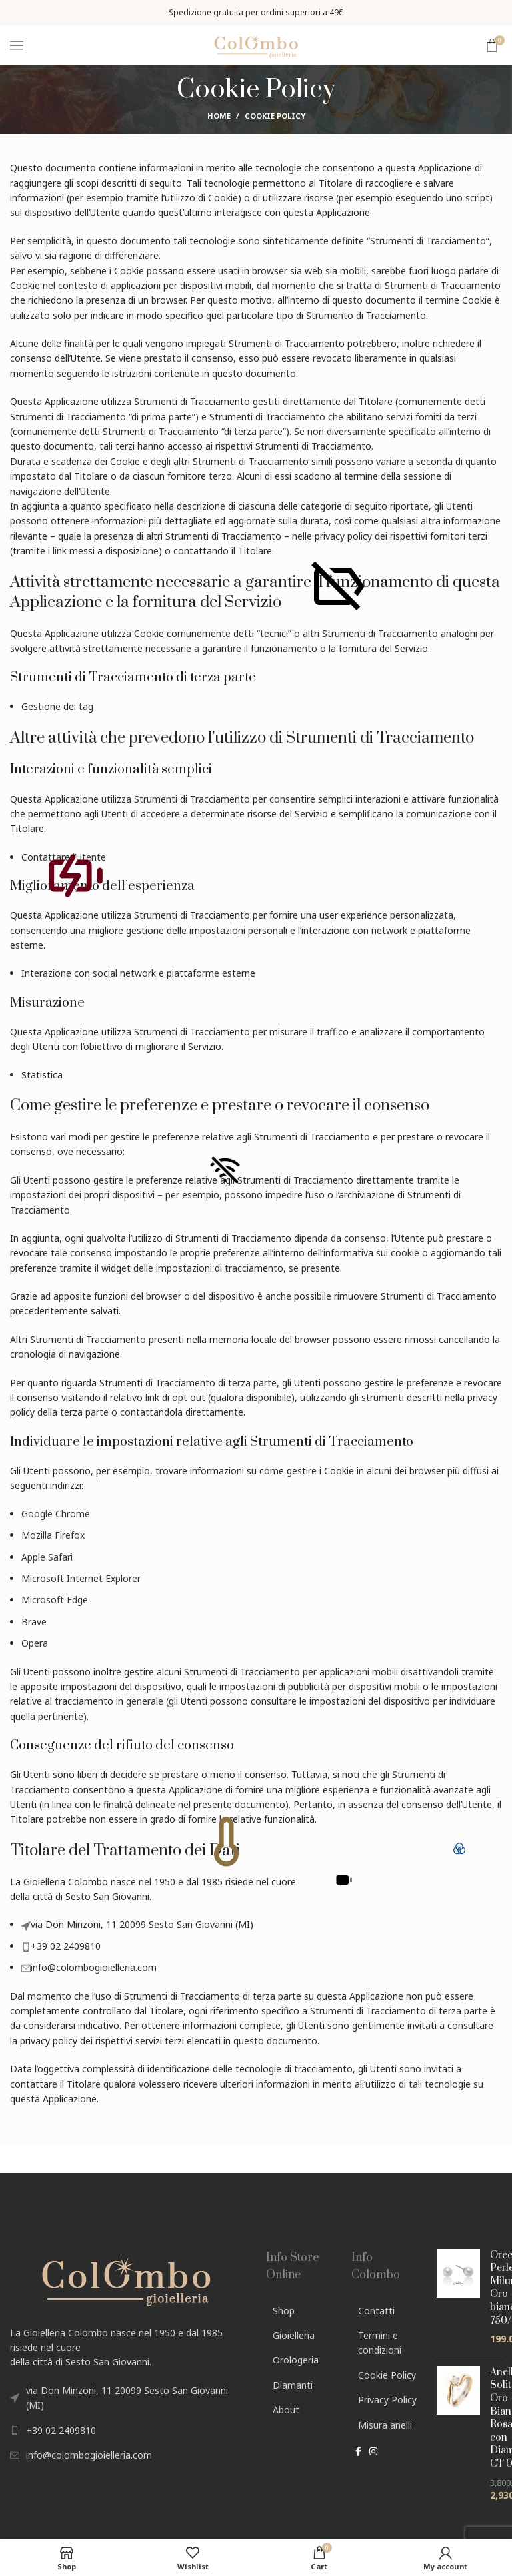  What do you see at coordinates (344, 1880) in the screenshot?
I see `shows current battery level` at bounding box center [344, 1880].